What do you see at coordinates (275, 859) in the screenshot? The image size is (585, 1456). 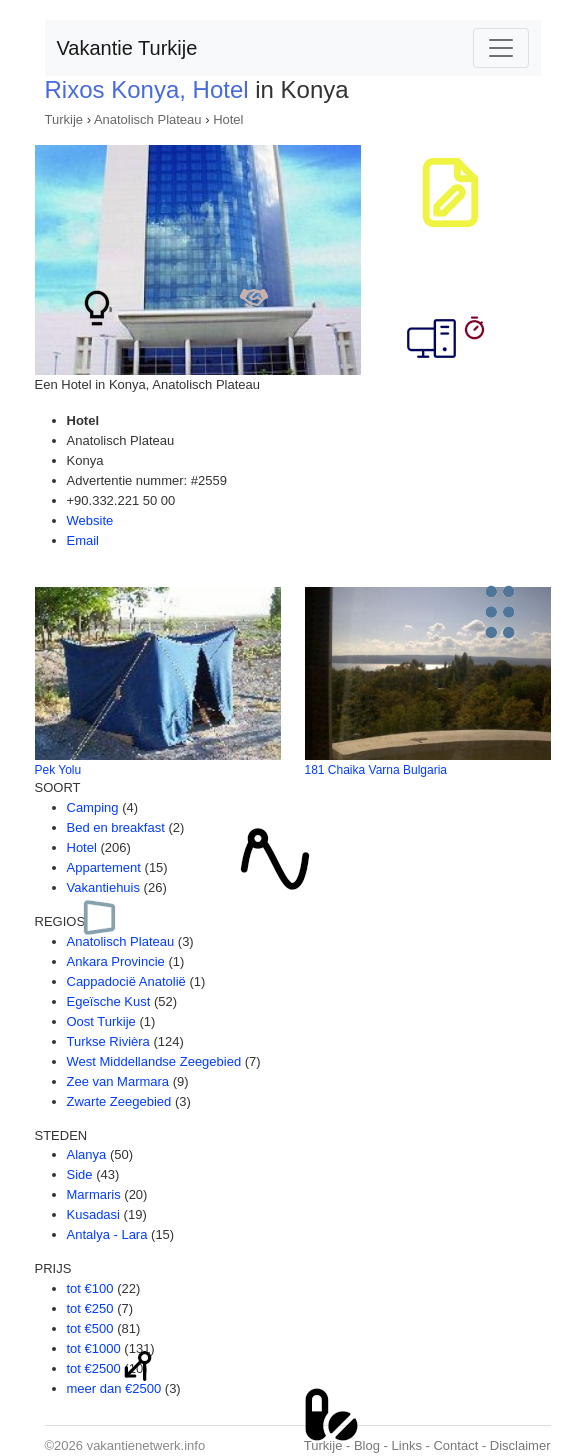 I see `apply maximum function to selected values` at bounding box center [275, 859].